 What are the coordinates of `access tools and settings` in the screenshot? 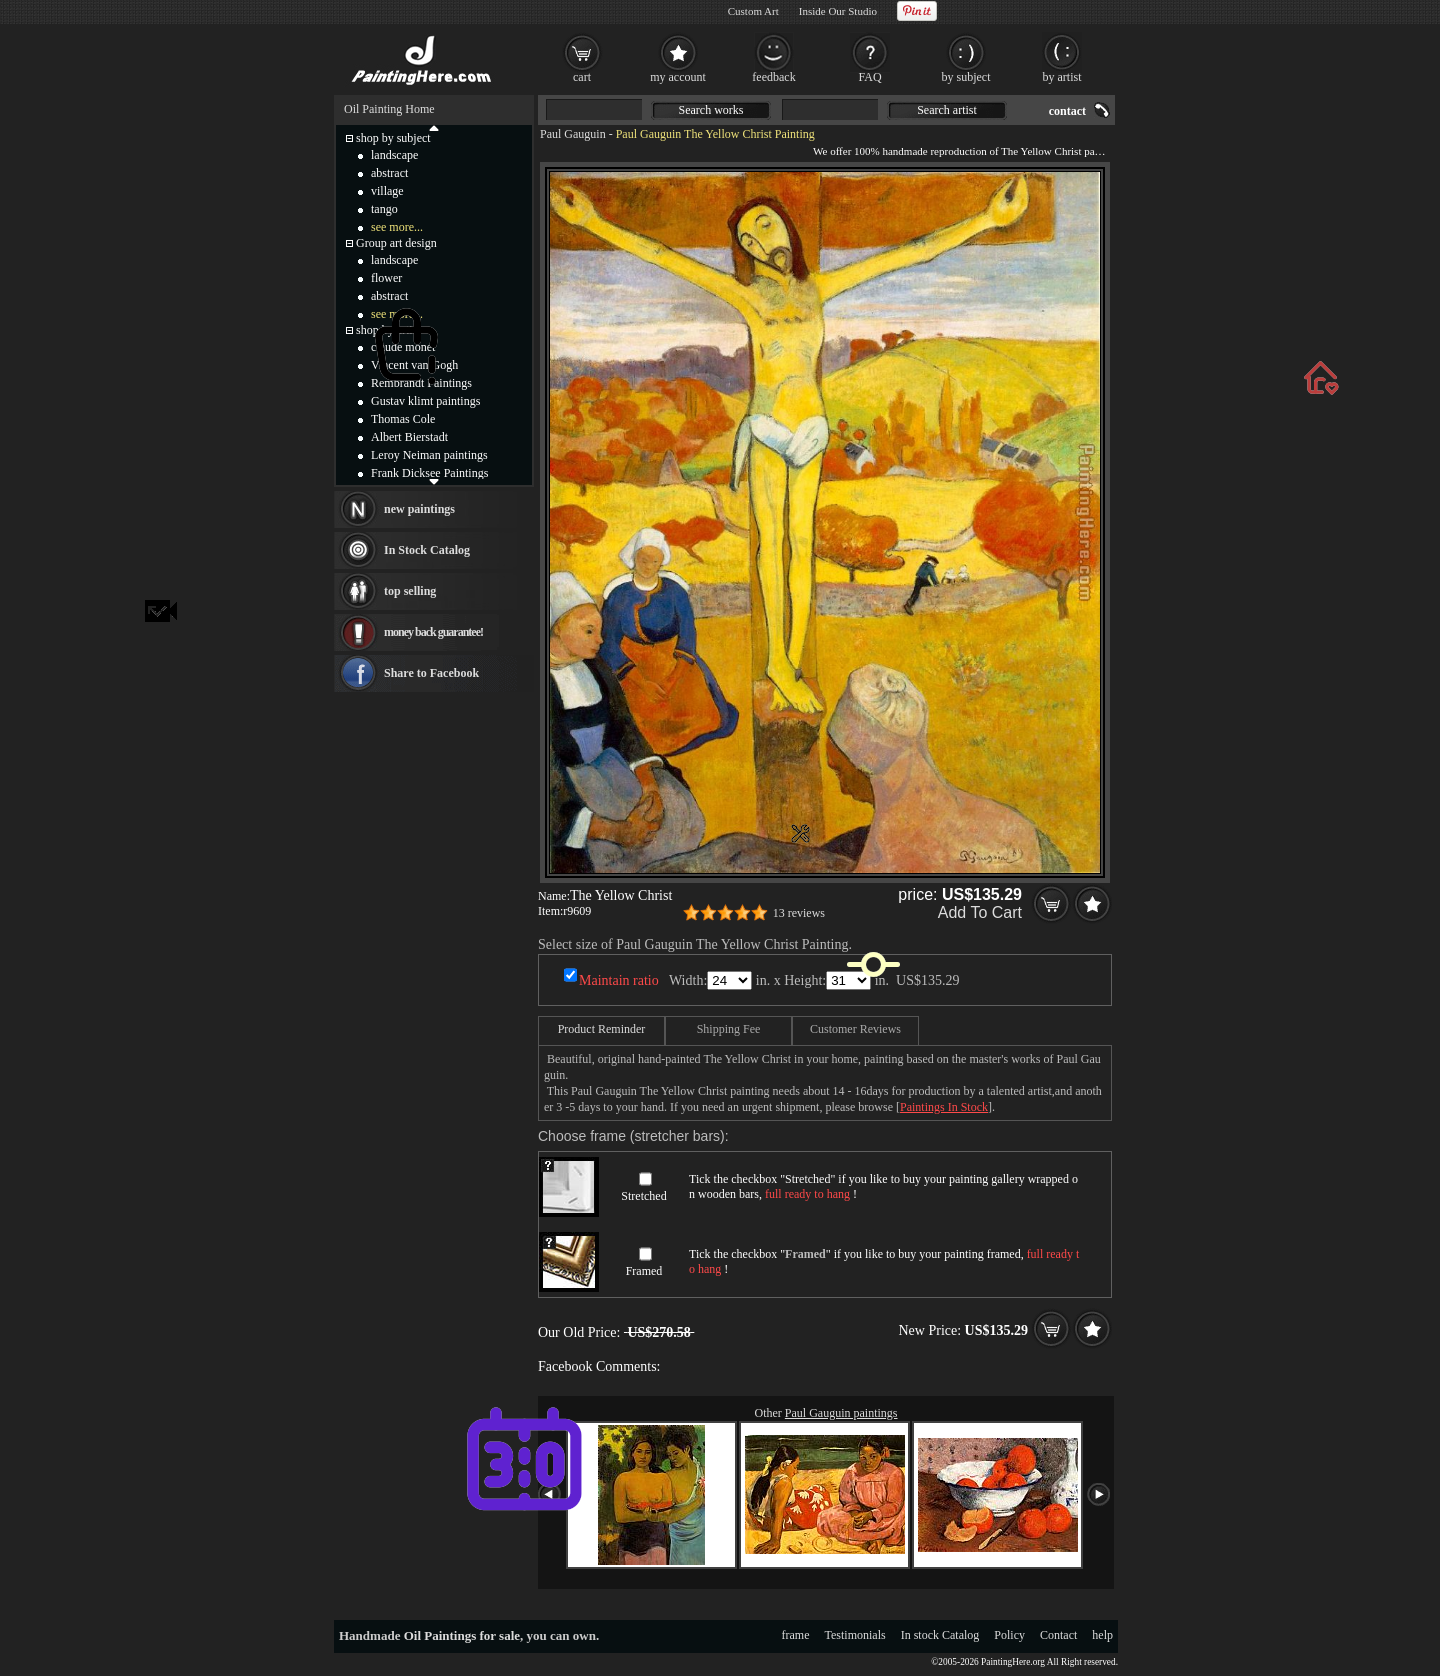 It's located at (800, 833).